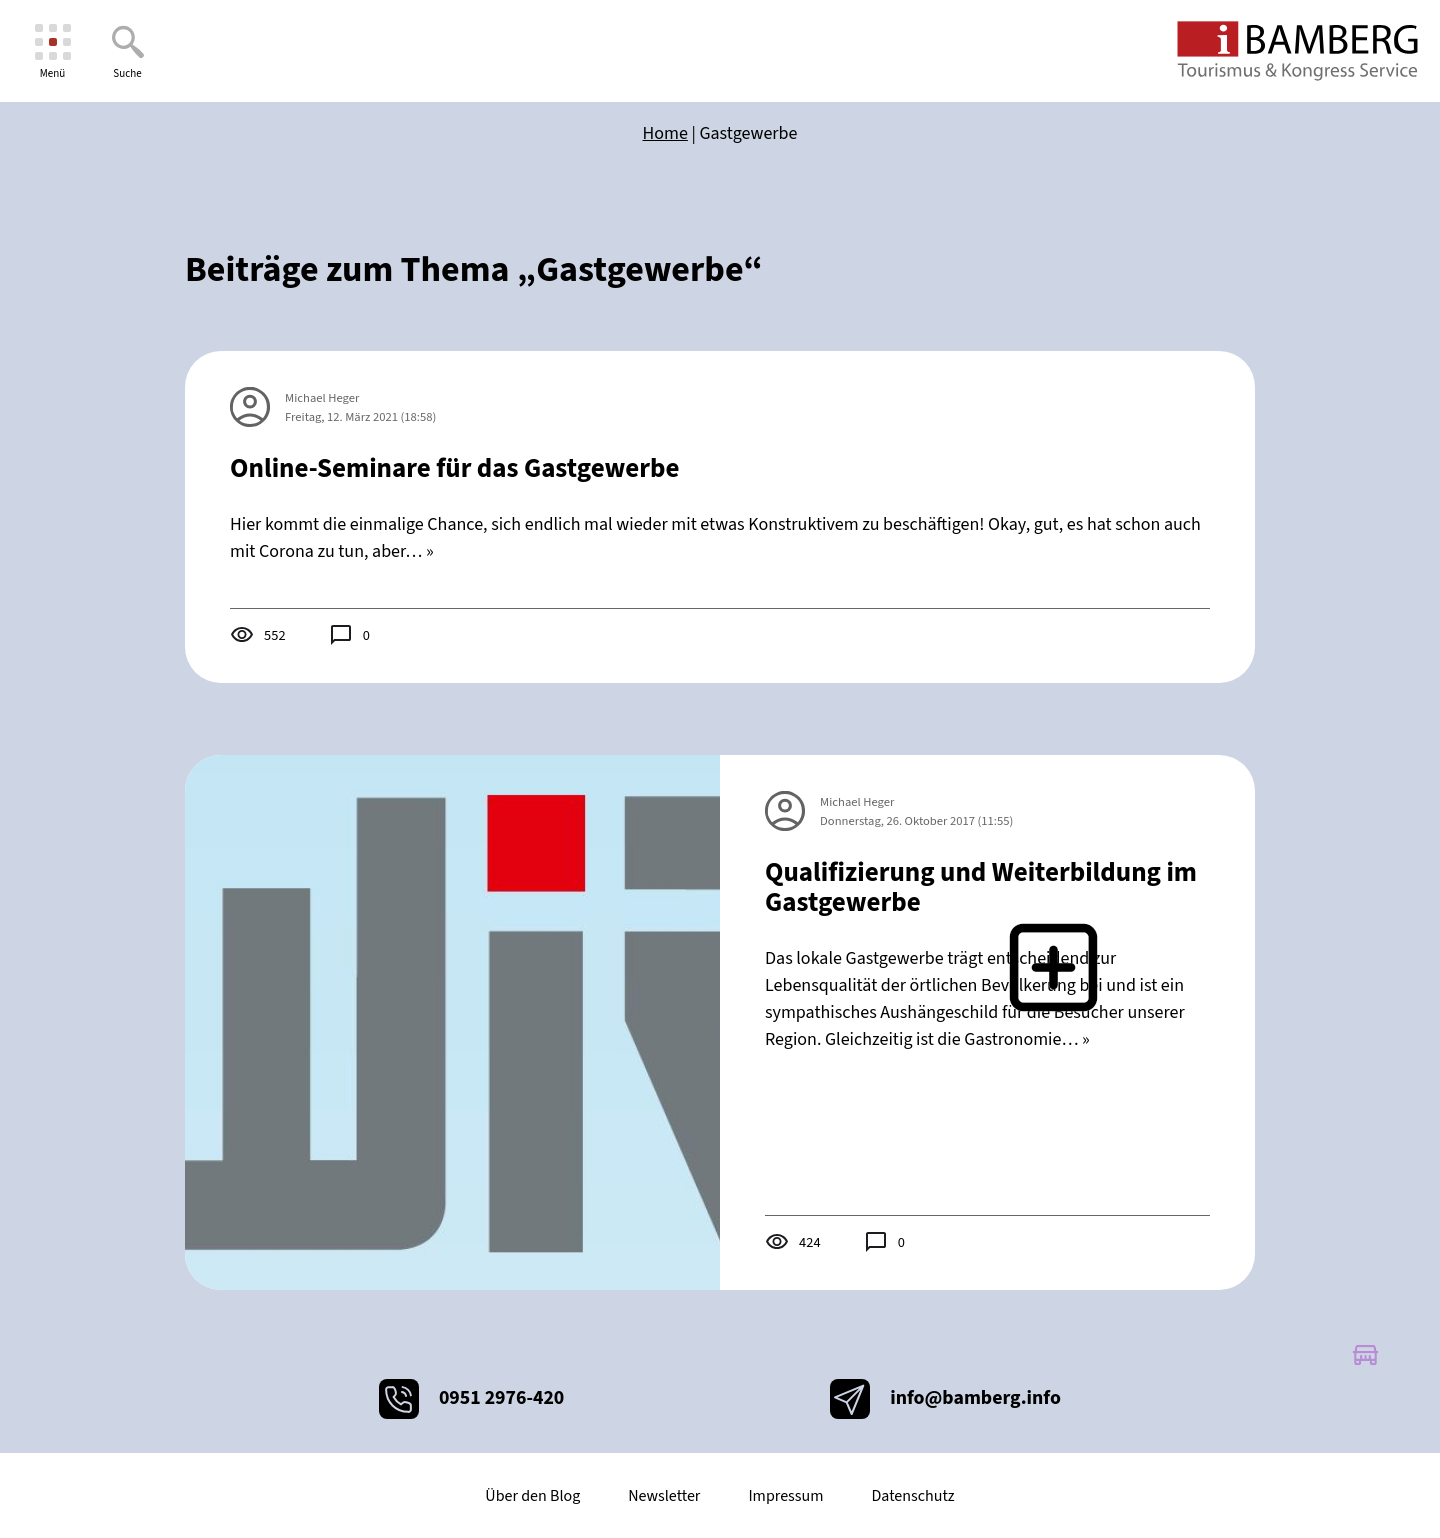  Describe the element at coordinates (1053, 967) in the screenshot. I see `add a new item or entry` at that location.